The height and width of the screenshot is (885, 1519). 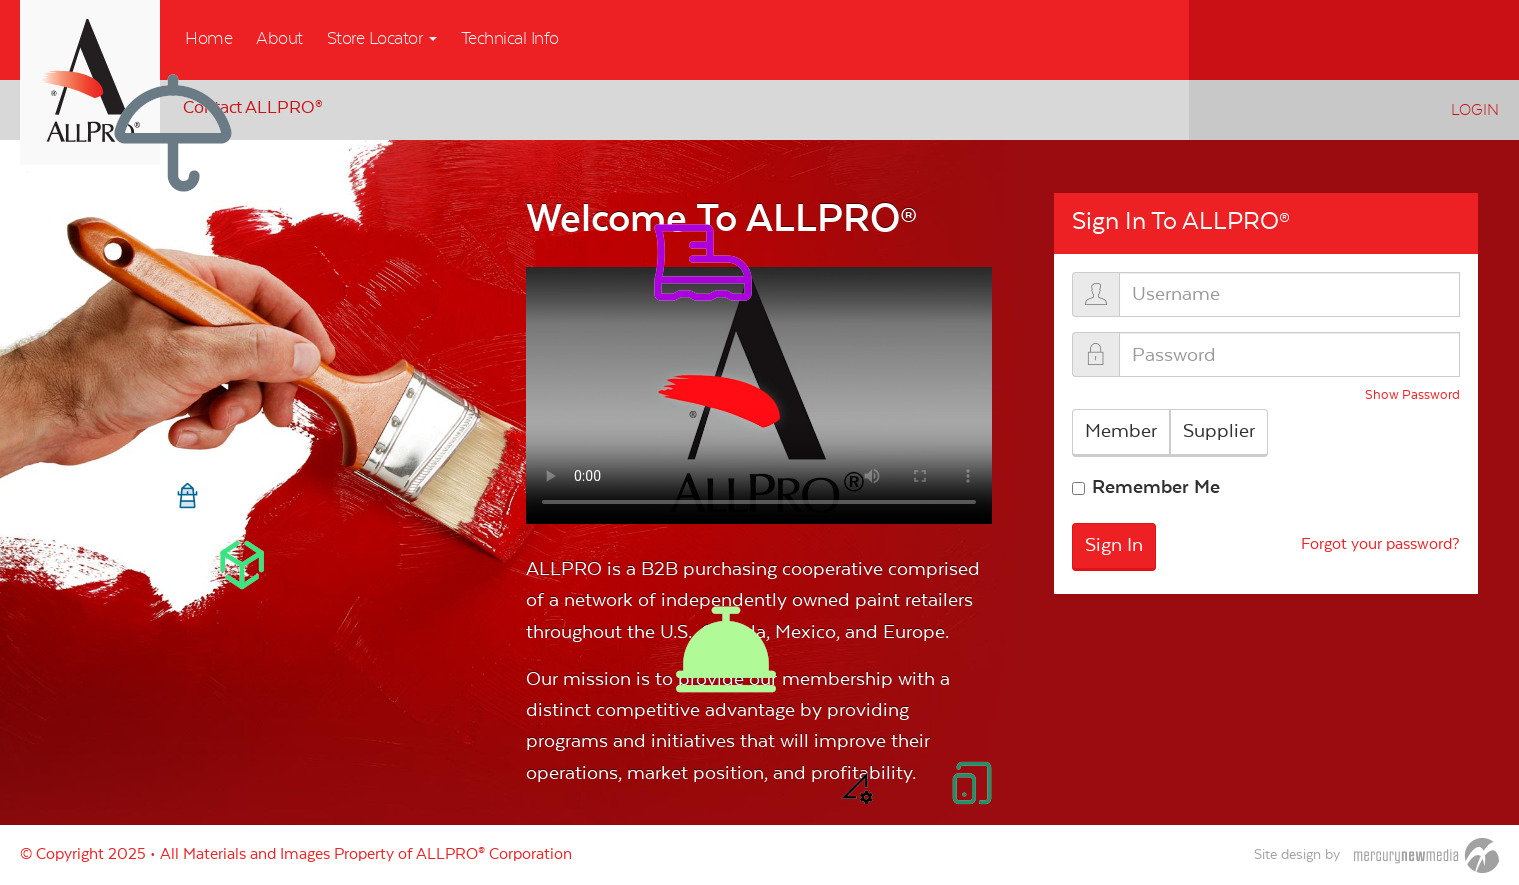 I want to click on request service or assistance, so click(x=726, y=653).